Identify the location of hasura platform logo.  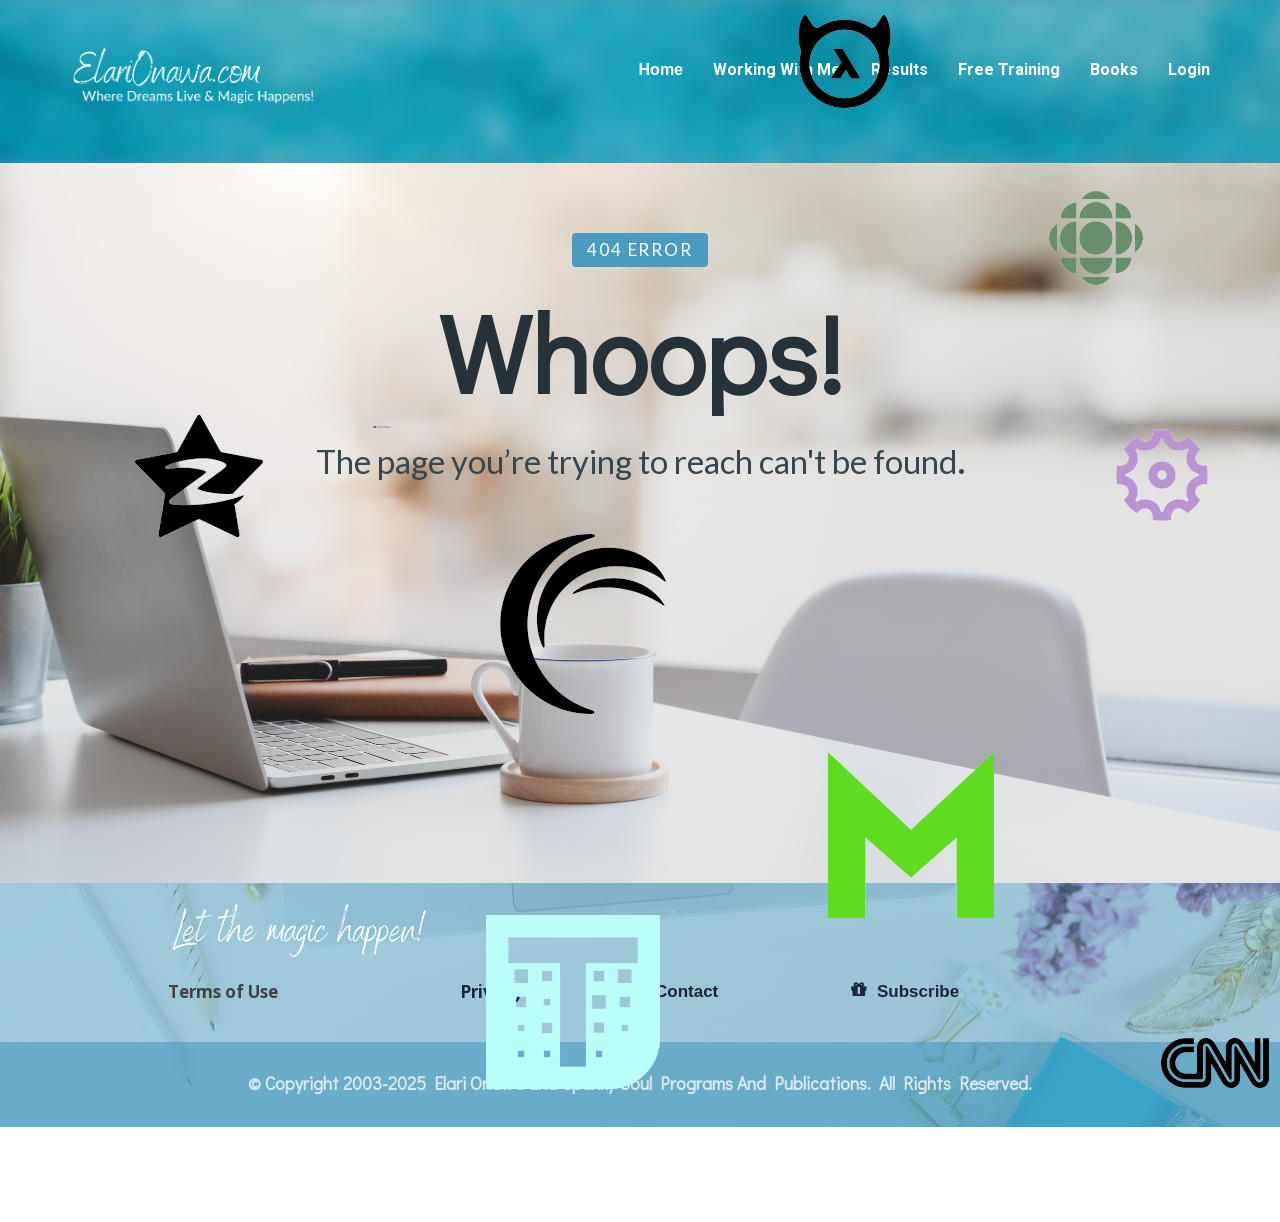
(844, 61).